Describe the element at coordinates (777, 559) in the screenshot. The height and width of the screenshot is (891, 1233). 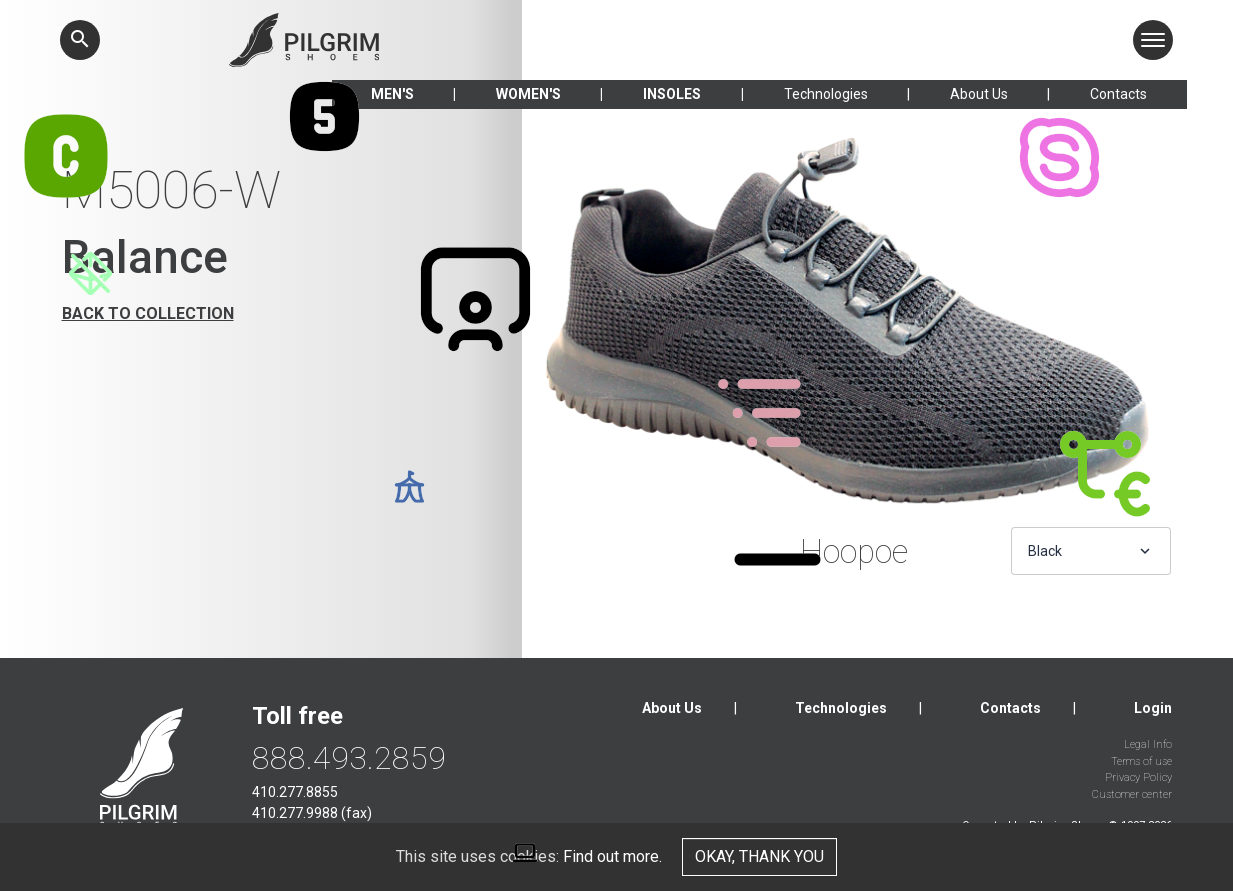
I see `remove an item from a list or cart` at that location.